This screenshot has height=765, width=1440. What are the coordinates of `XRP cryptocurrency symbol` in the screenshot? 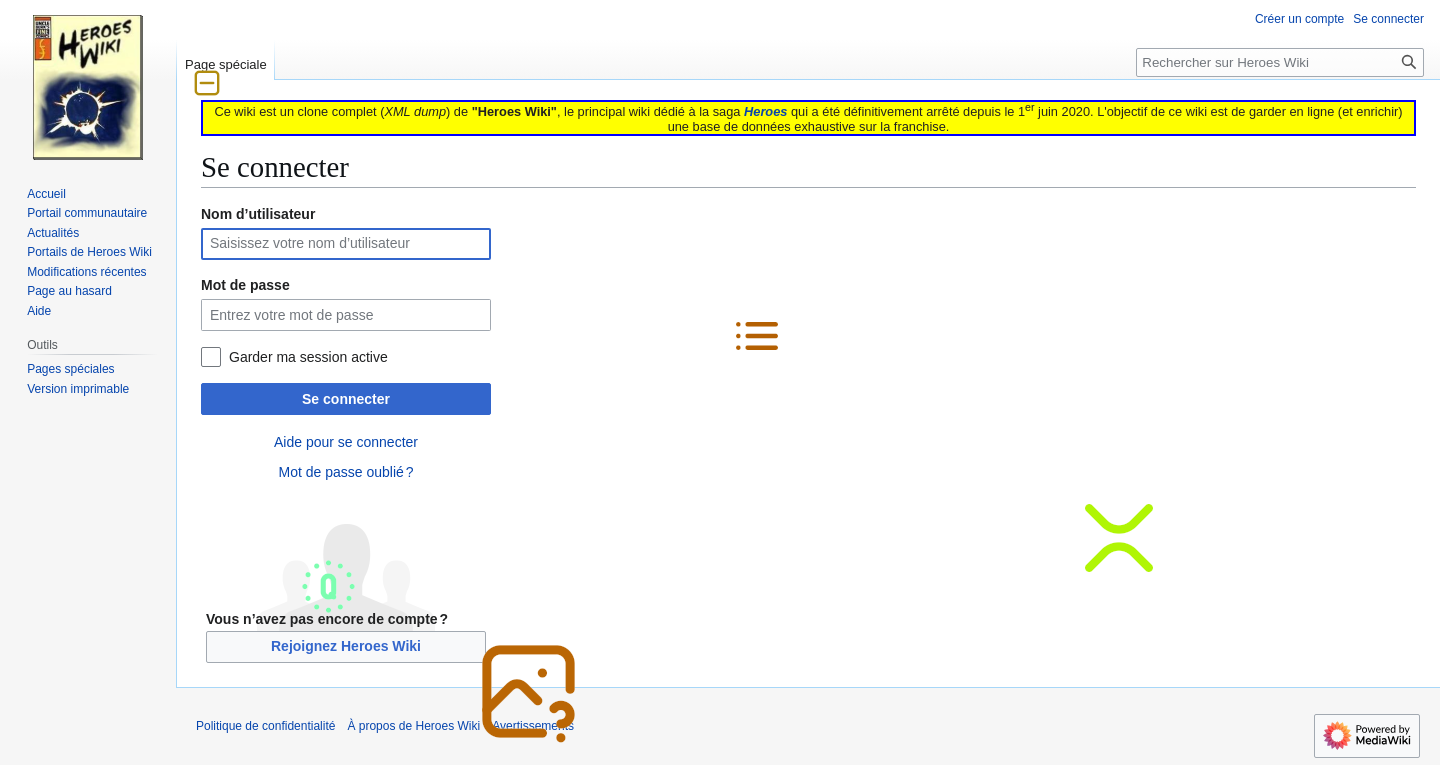 It's located at (1119, 538).